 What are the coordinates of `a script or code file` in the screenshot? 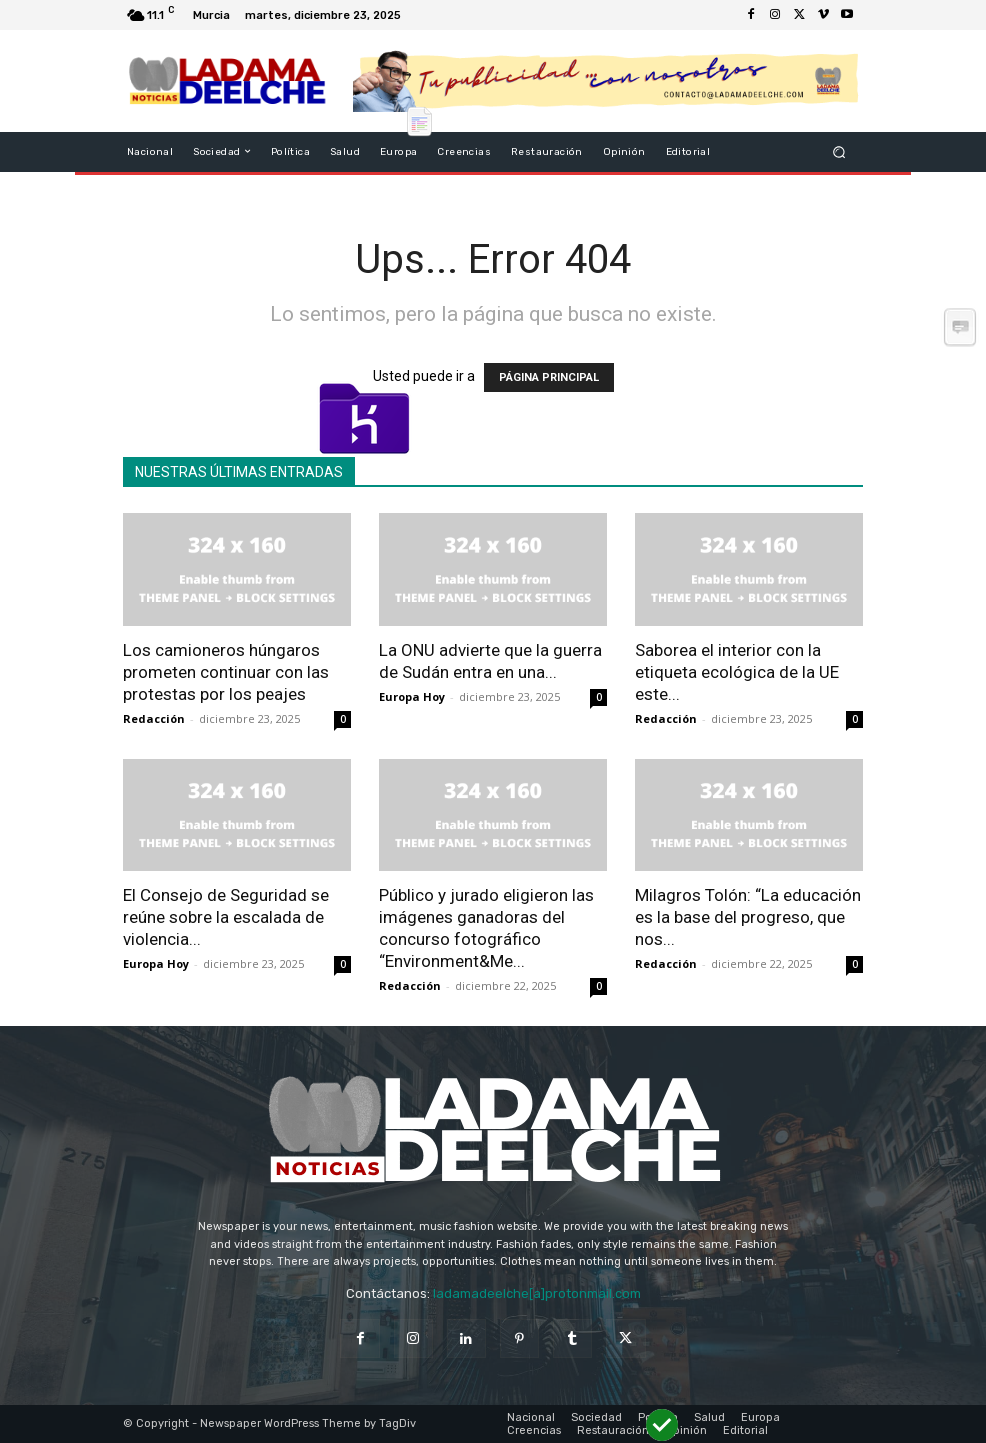 It's located at (419, 121).